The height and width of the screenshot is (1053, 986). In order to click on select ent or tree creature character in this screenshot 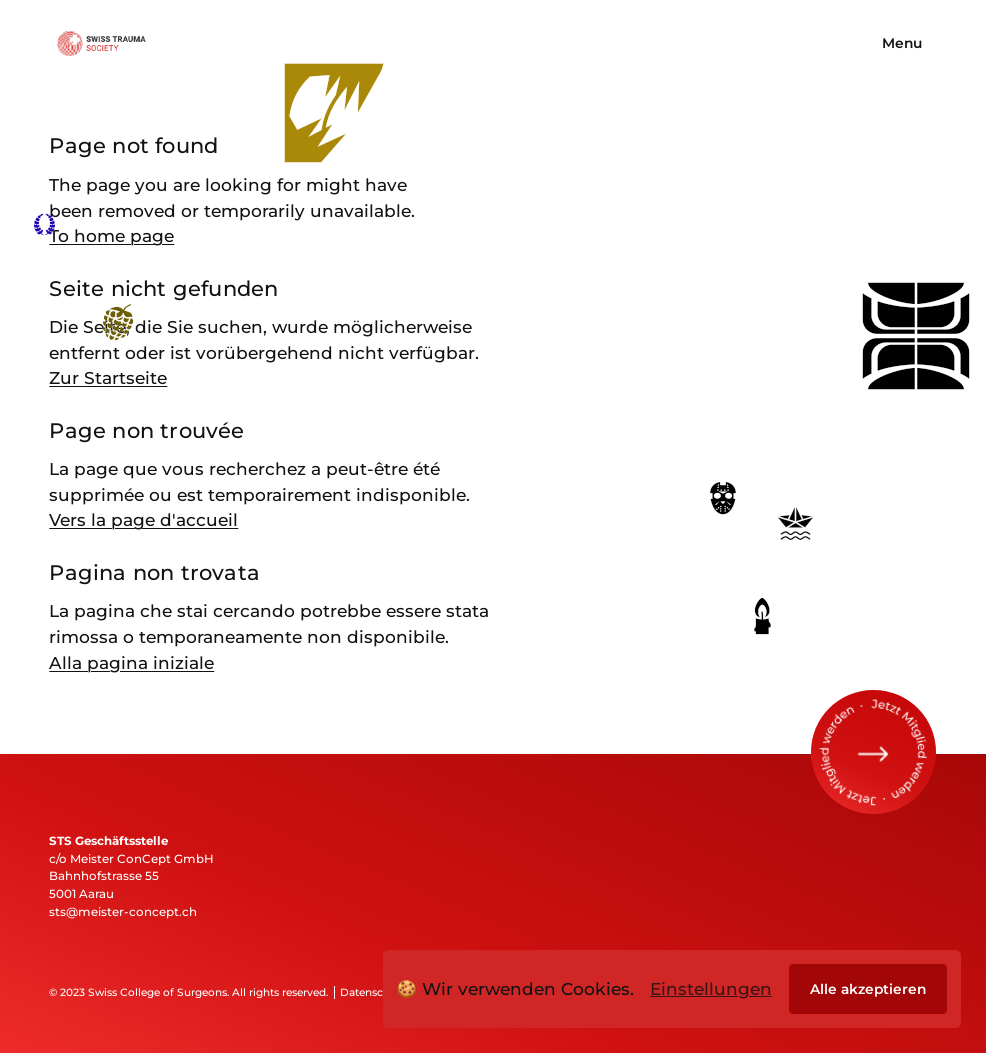, I will do `click(334, 113)`.